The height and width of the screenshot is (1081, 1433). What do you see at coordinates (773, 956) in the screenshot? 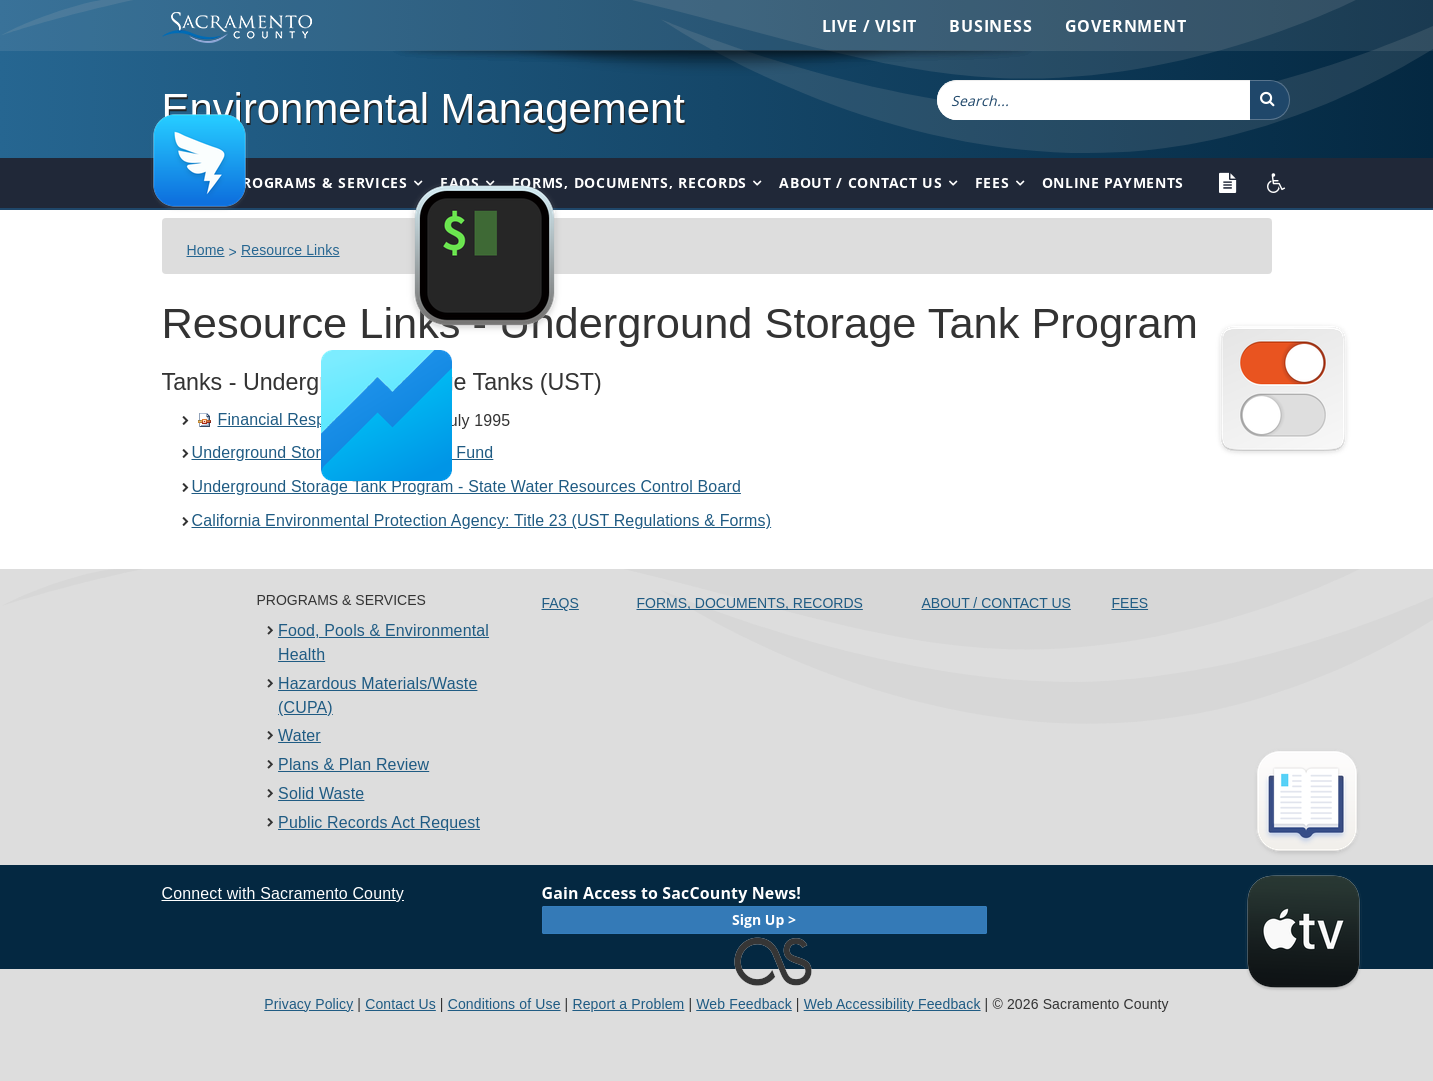
I see `connect your last.fm account` at bounding box center [773, 956].